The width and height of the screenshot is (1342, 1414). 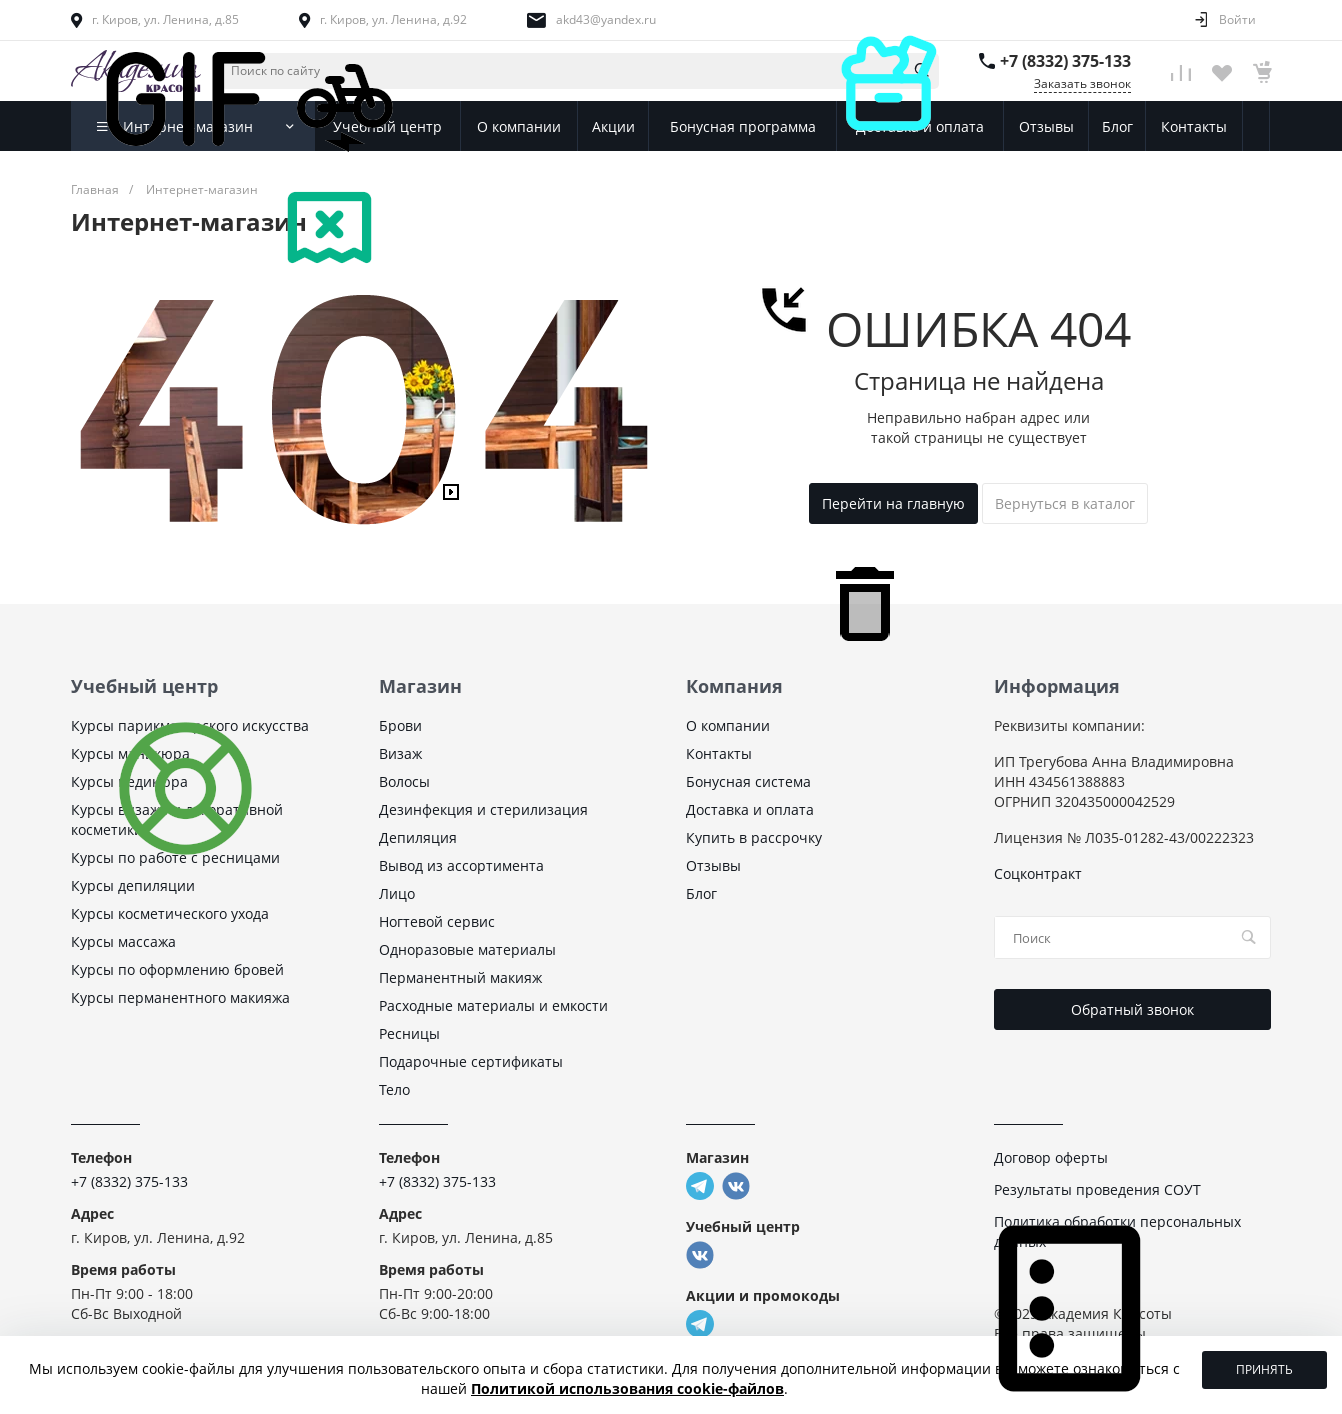 What do you see at coordinates (329, 227) in the screenshot?
I see `cancel or void a receipt` at bounding box center [329, 227].